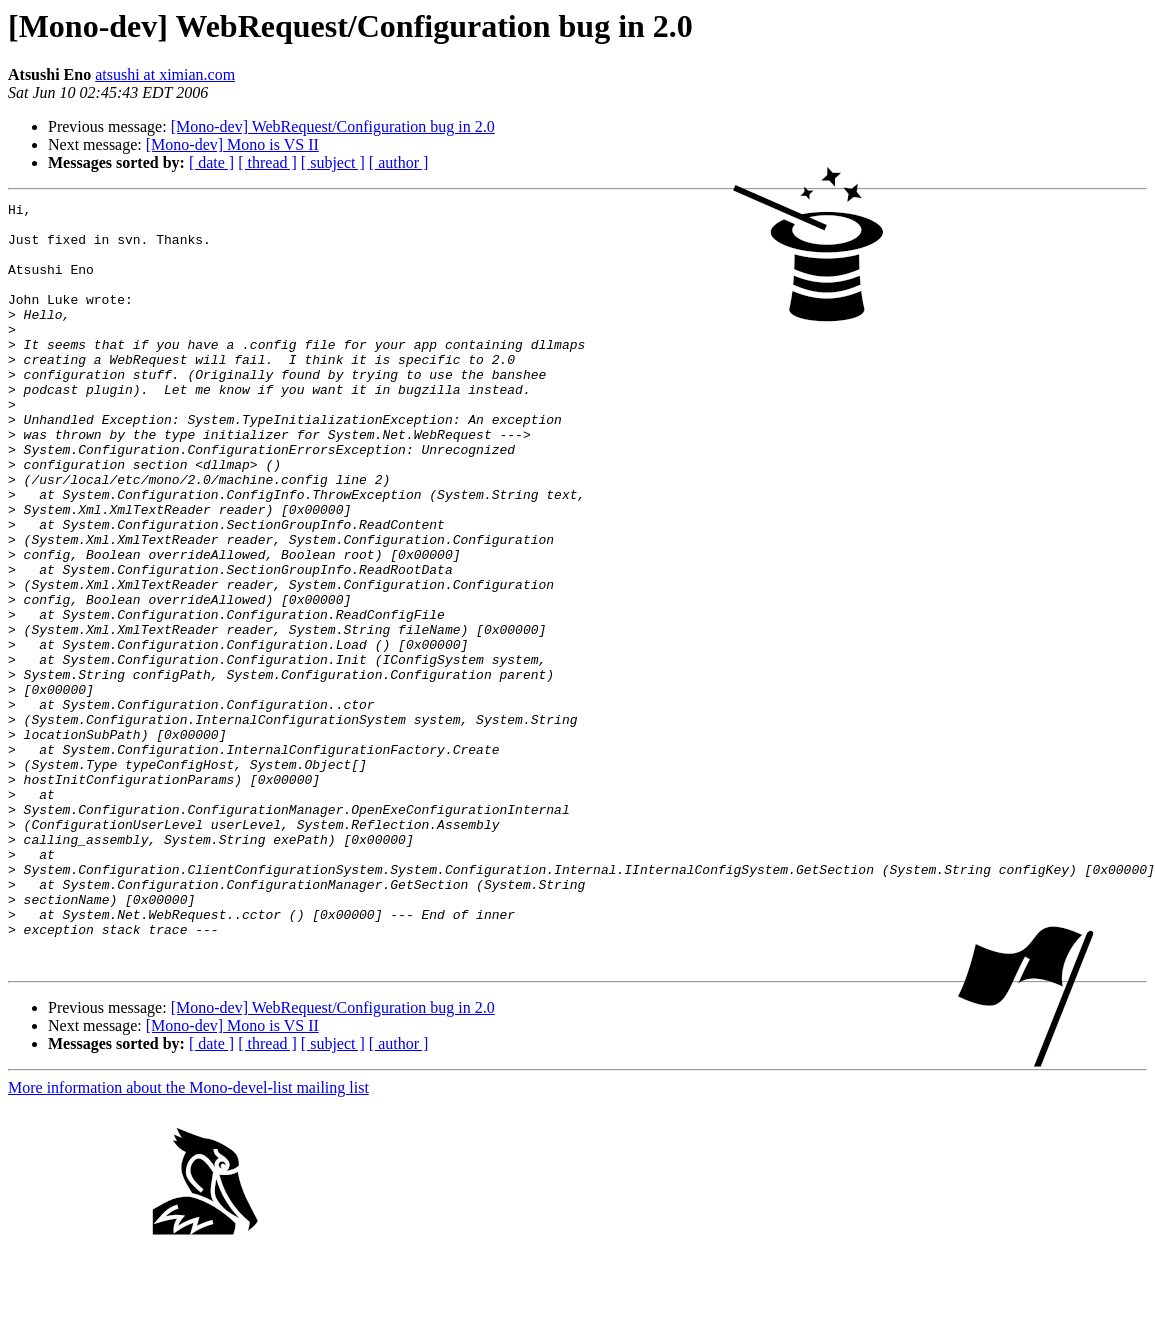  What do you see at coordinates (808, 244) in the screenshot?
I see `access magic or special effects features` at bounding box center [808, 244].